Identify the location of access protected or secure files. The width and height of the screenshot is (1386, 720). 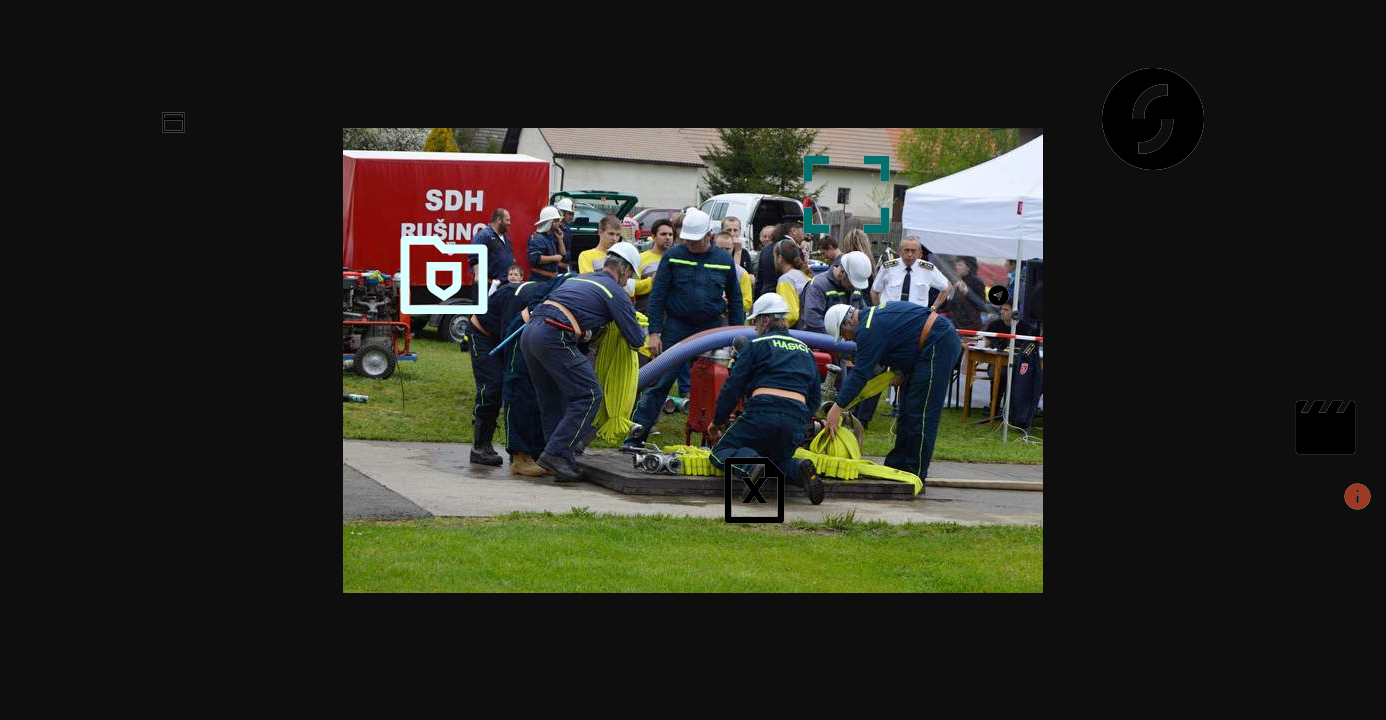
(444, 275).